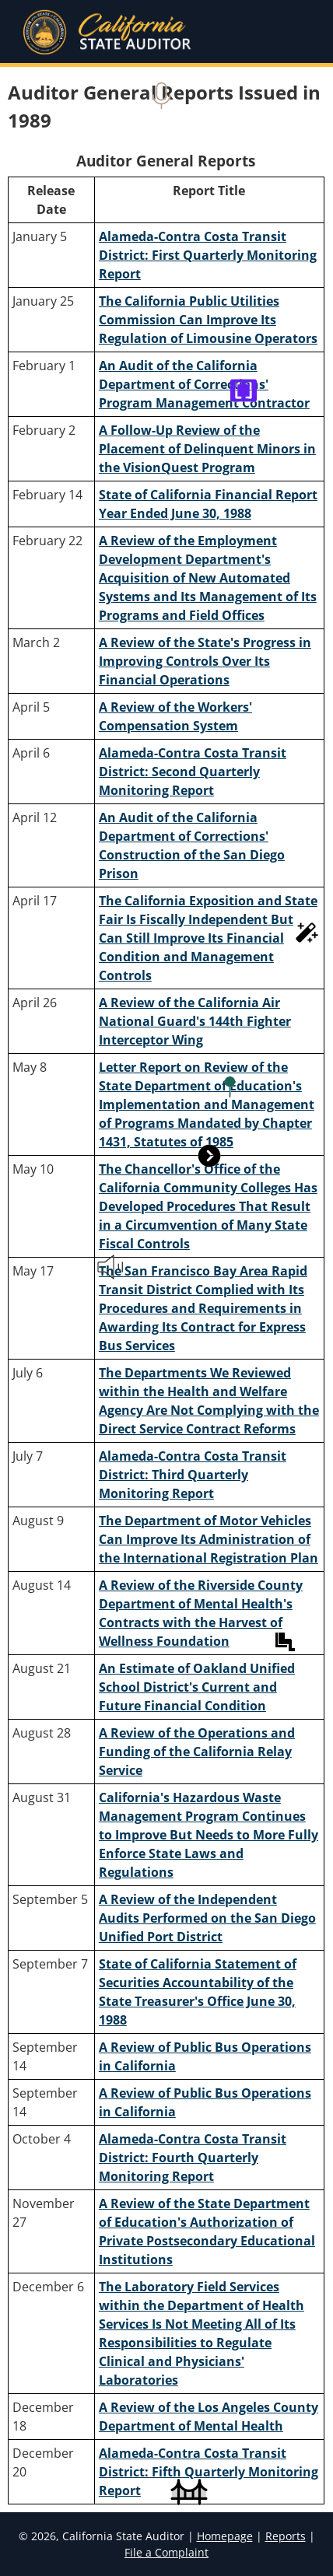 This screenshot has height=2576, width=333. What do you see at coordinates (285, 1642) in the screenshot?
I see `standard legroom seat selection` at bounding box center [285, 1642].